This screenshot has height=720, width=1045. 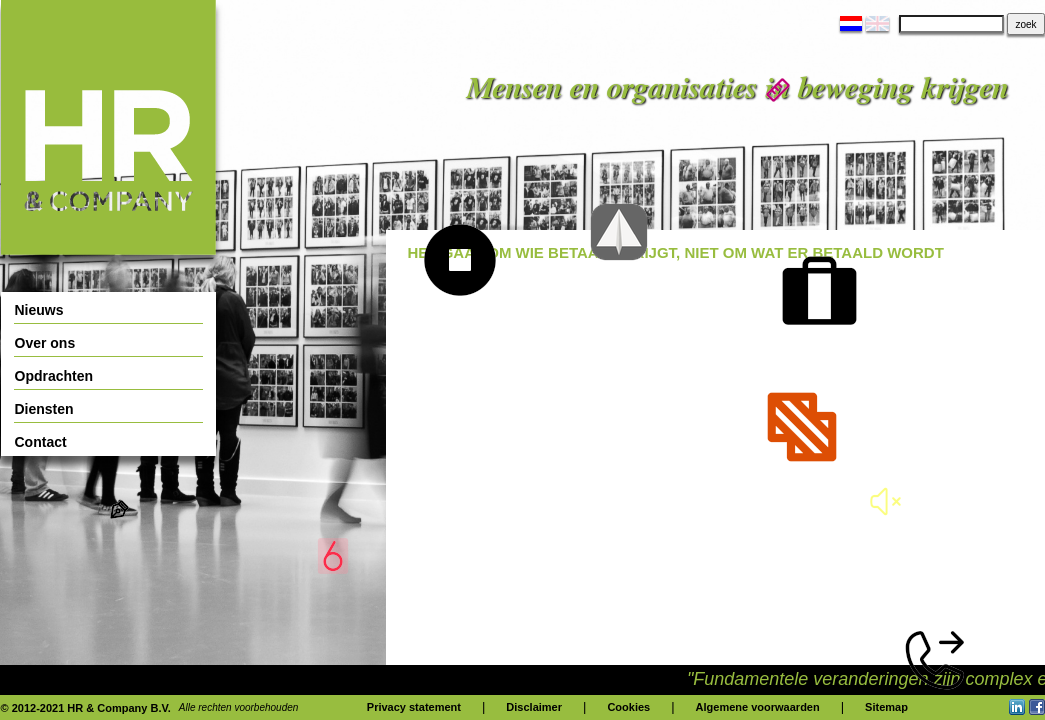 I want to click on stop media playback, so click(x=460, y=260).